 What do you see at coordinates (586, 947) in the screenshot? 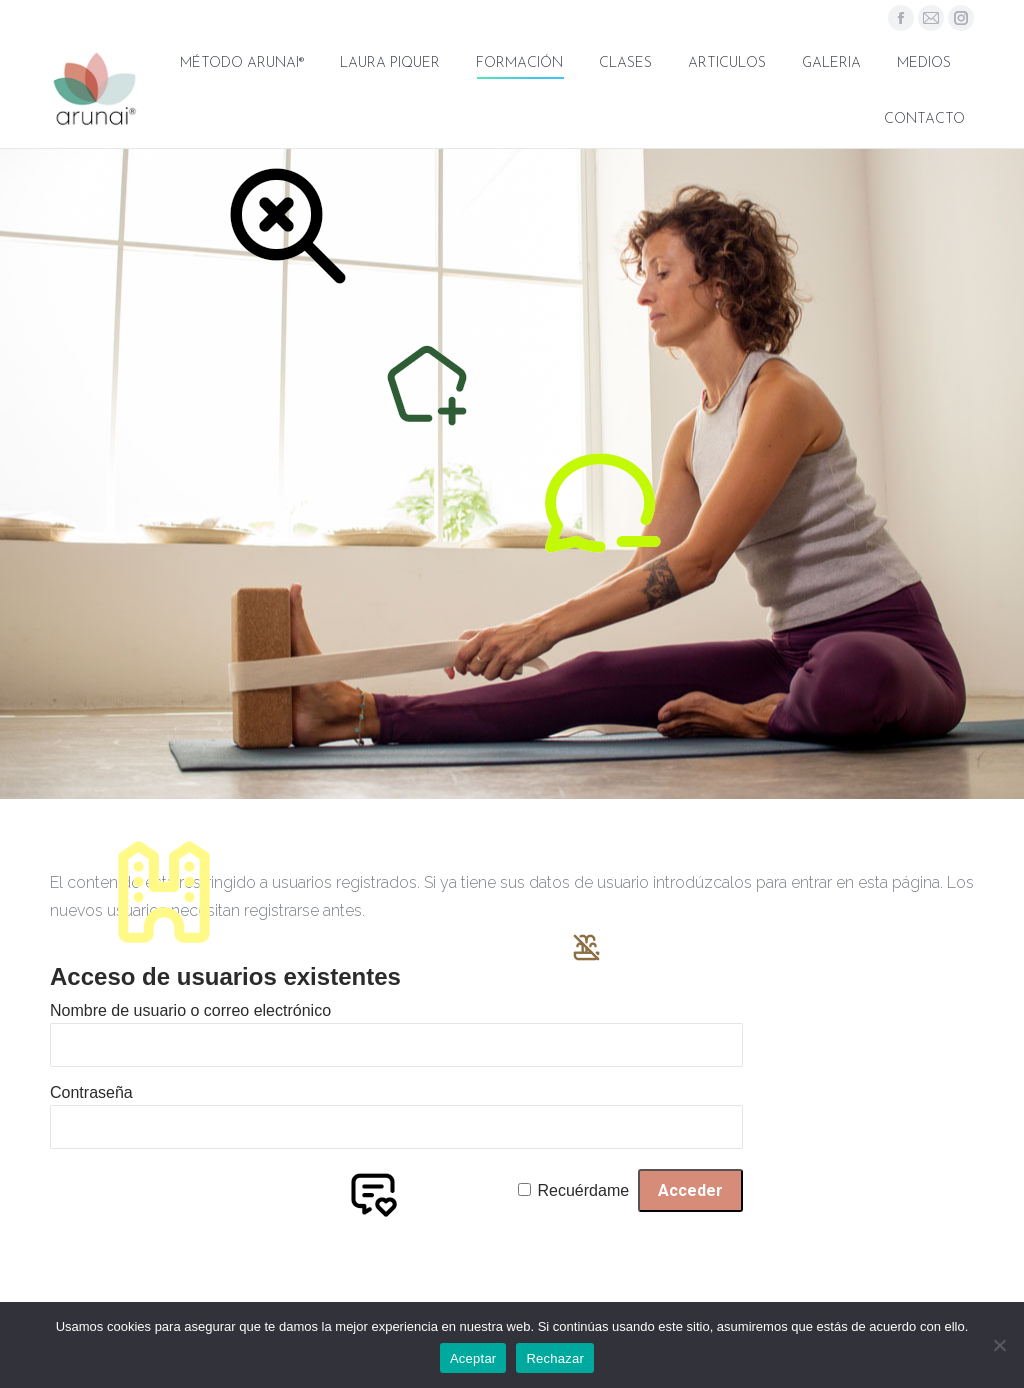
I see `fountain feature is currently disabled` at bounding box center [586, 947].